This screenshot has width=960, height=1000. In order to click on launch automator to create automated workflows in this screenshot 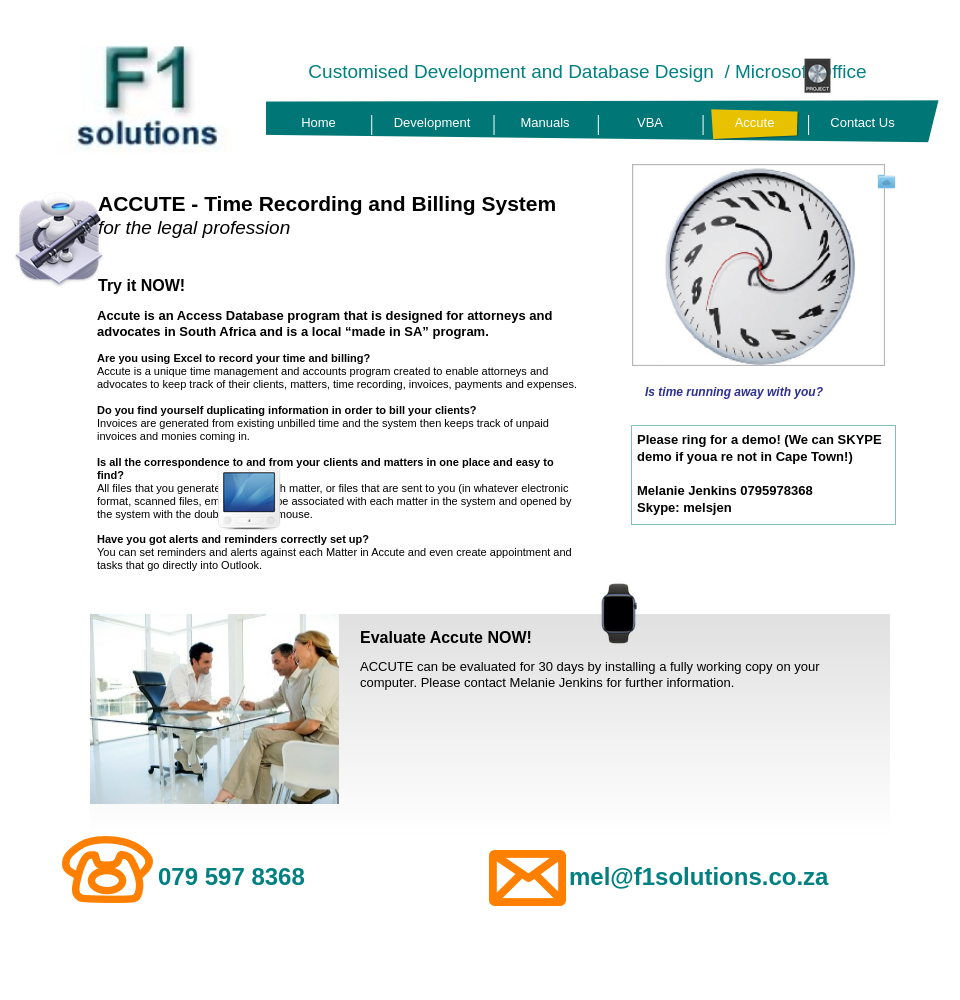, I will do `click(59, 240)`.